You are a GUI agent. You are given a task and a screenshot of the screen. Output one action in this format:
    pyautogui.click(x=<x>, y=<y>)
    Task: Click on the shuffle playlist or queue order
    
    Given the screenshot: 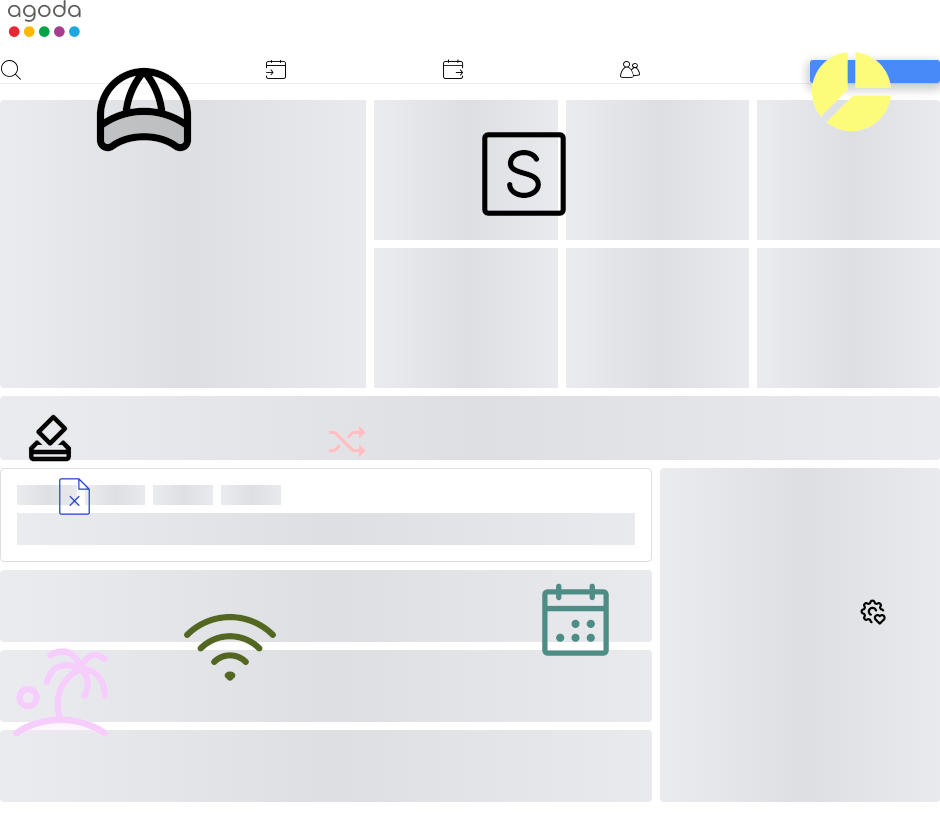 What is the action you would take?
    pyautogui.click(x=347, y=441)
    